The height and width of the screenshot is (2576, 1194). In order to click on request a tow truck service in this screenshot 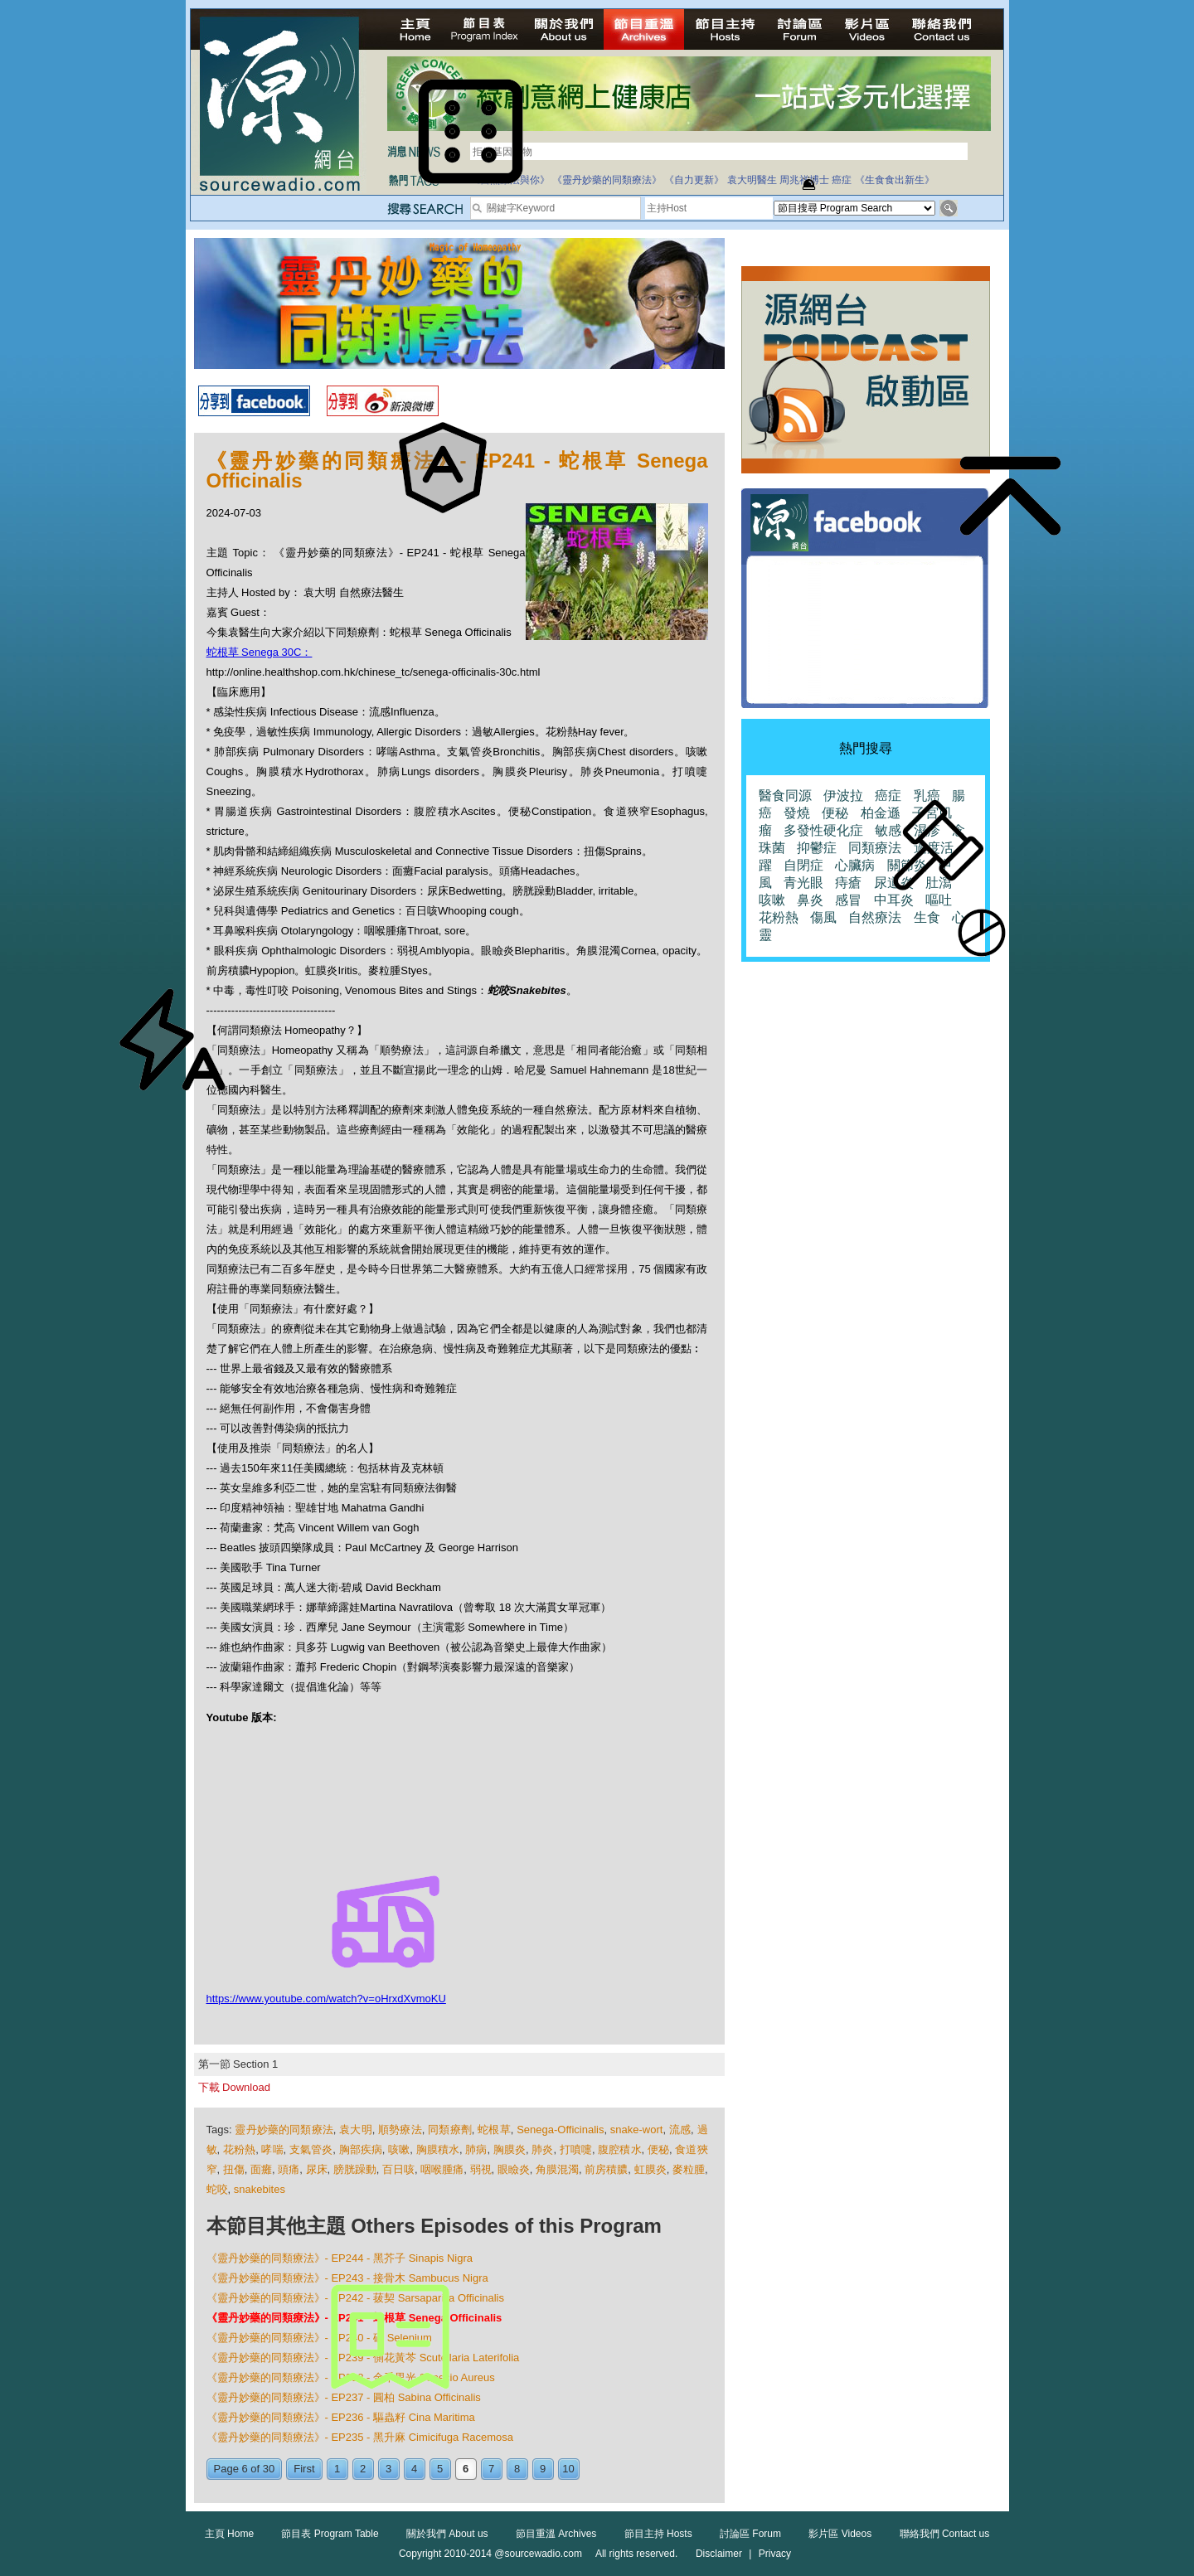, I will do `click(383, 1927)`.